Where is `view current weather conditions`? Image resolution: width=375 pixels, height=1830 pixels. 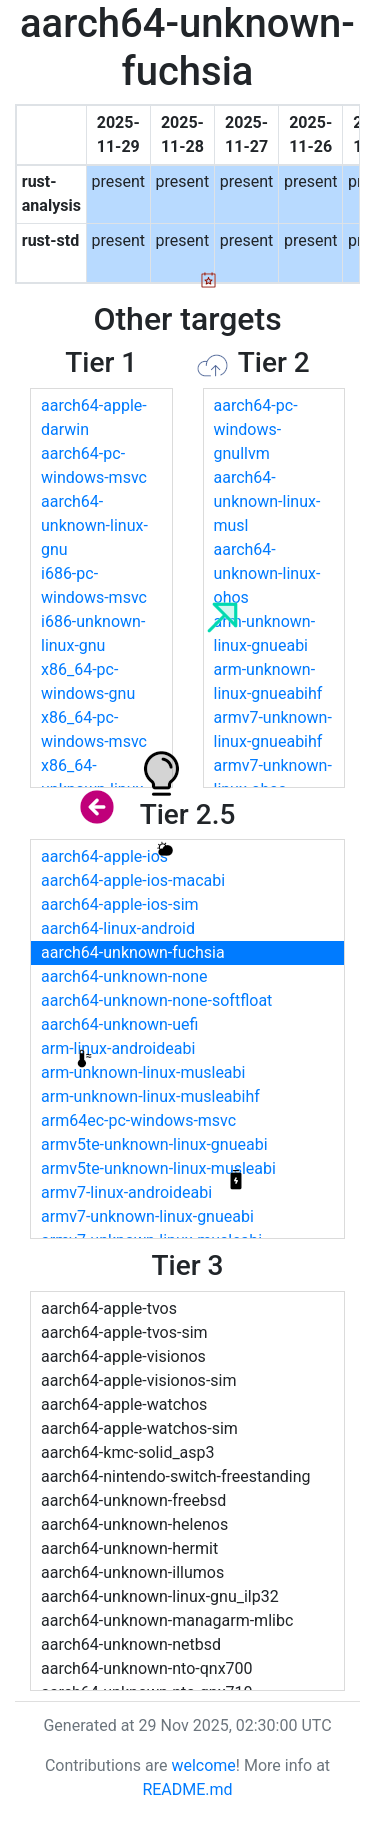
view current weather conditions is located at coordinates (165, 849).